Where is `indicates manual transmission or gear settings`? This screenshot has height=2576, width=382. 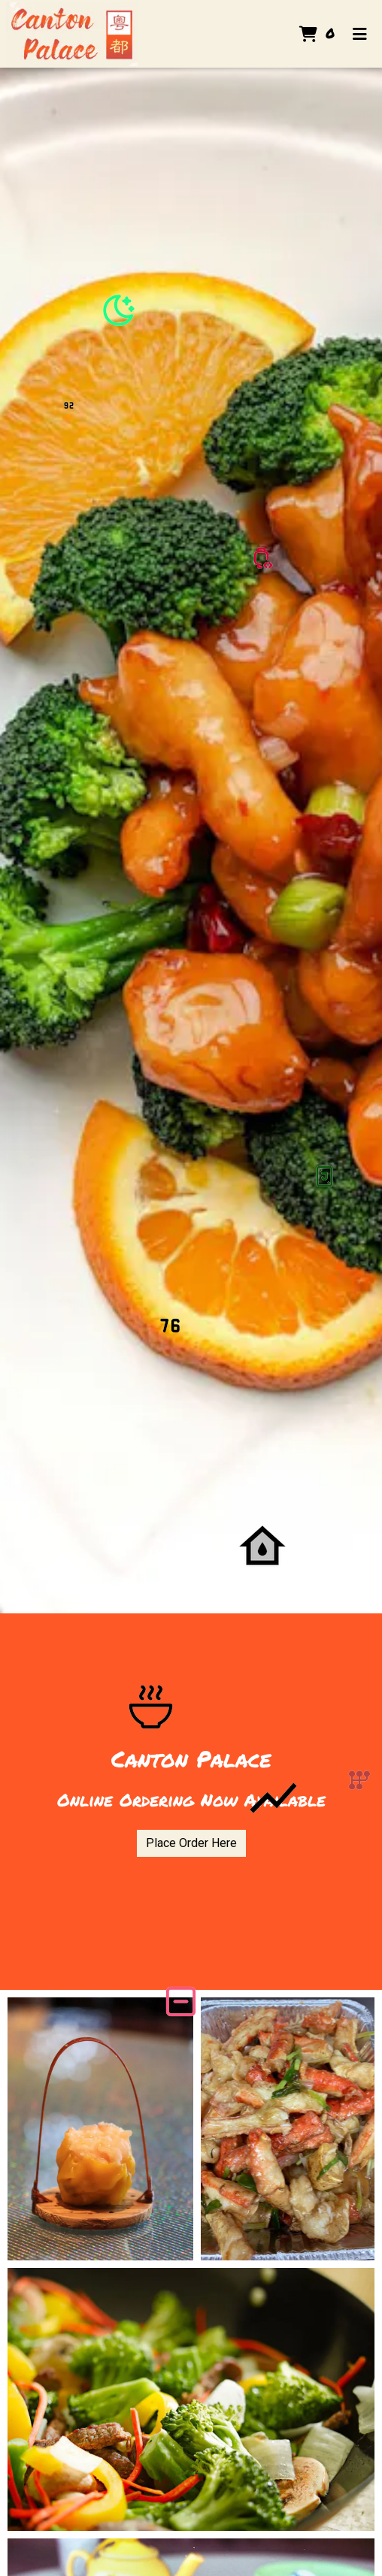
indicates manual transmission or gear settings is located at coordinates (359, 1780).